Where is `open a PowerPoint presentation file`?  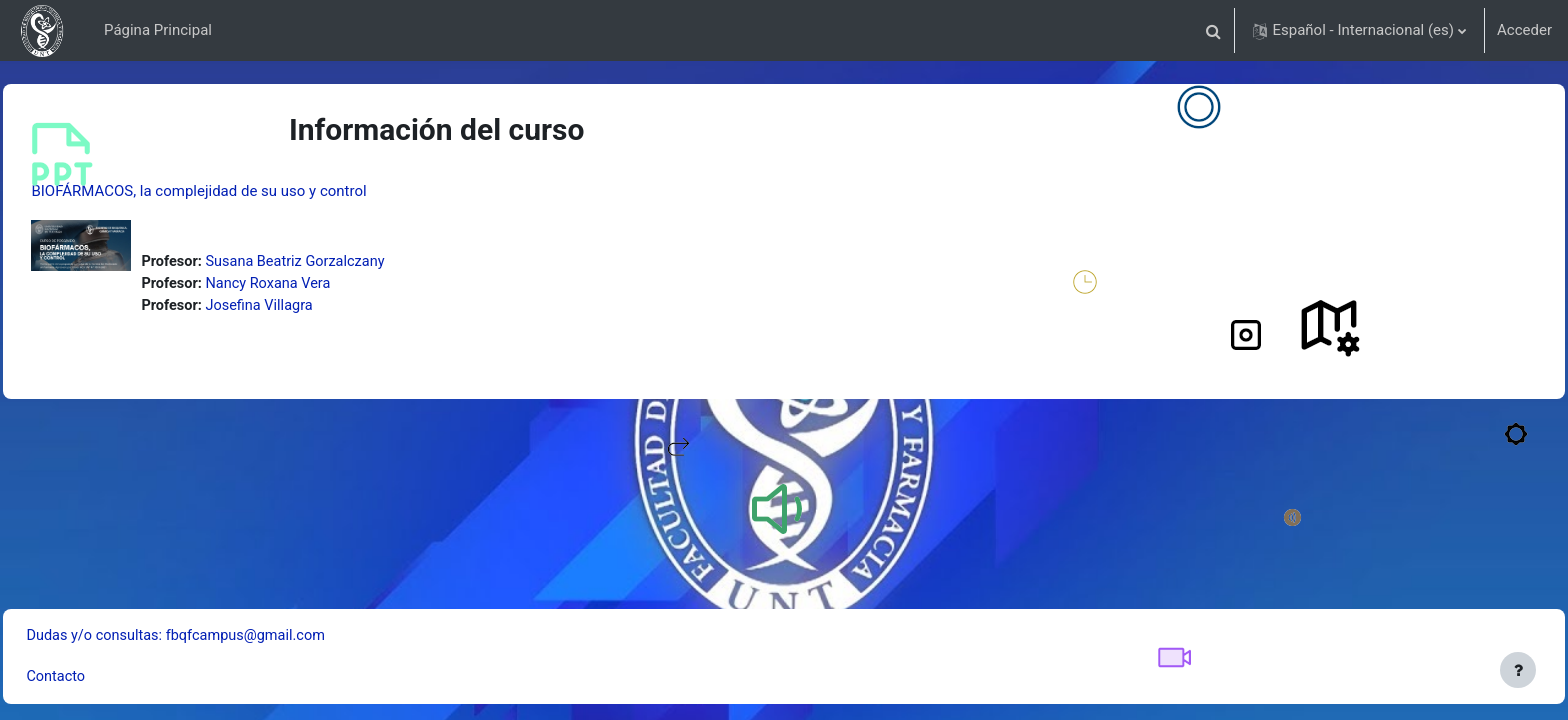 open a PowerPoint presentation file is located at coordinates (61, 157).